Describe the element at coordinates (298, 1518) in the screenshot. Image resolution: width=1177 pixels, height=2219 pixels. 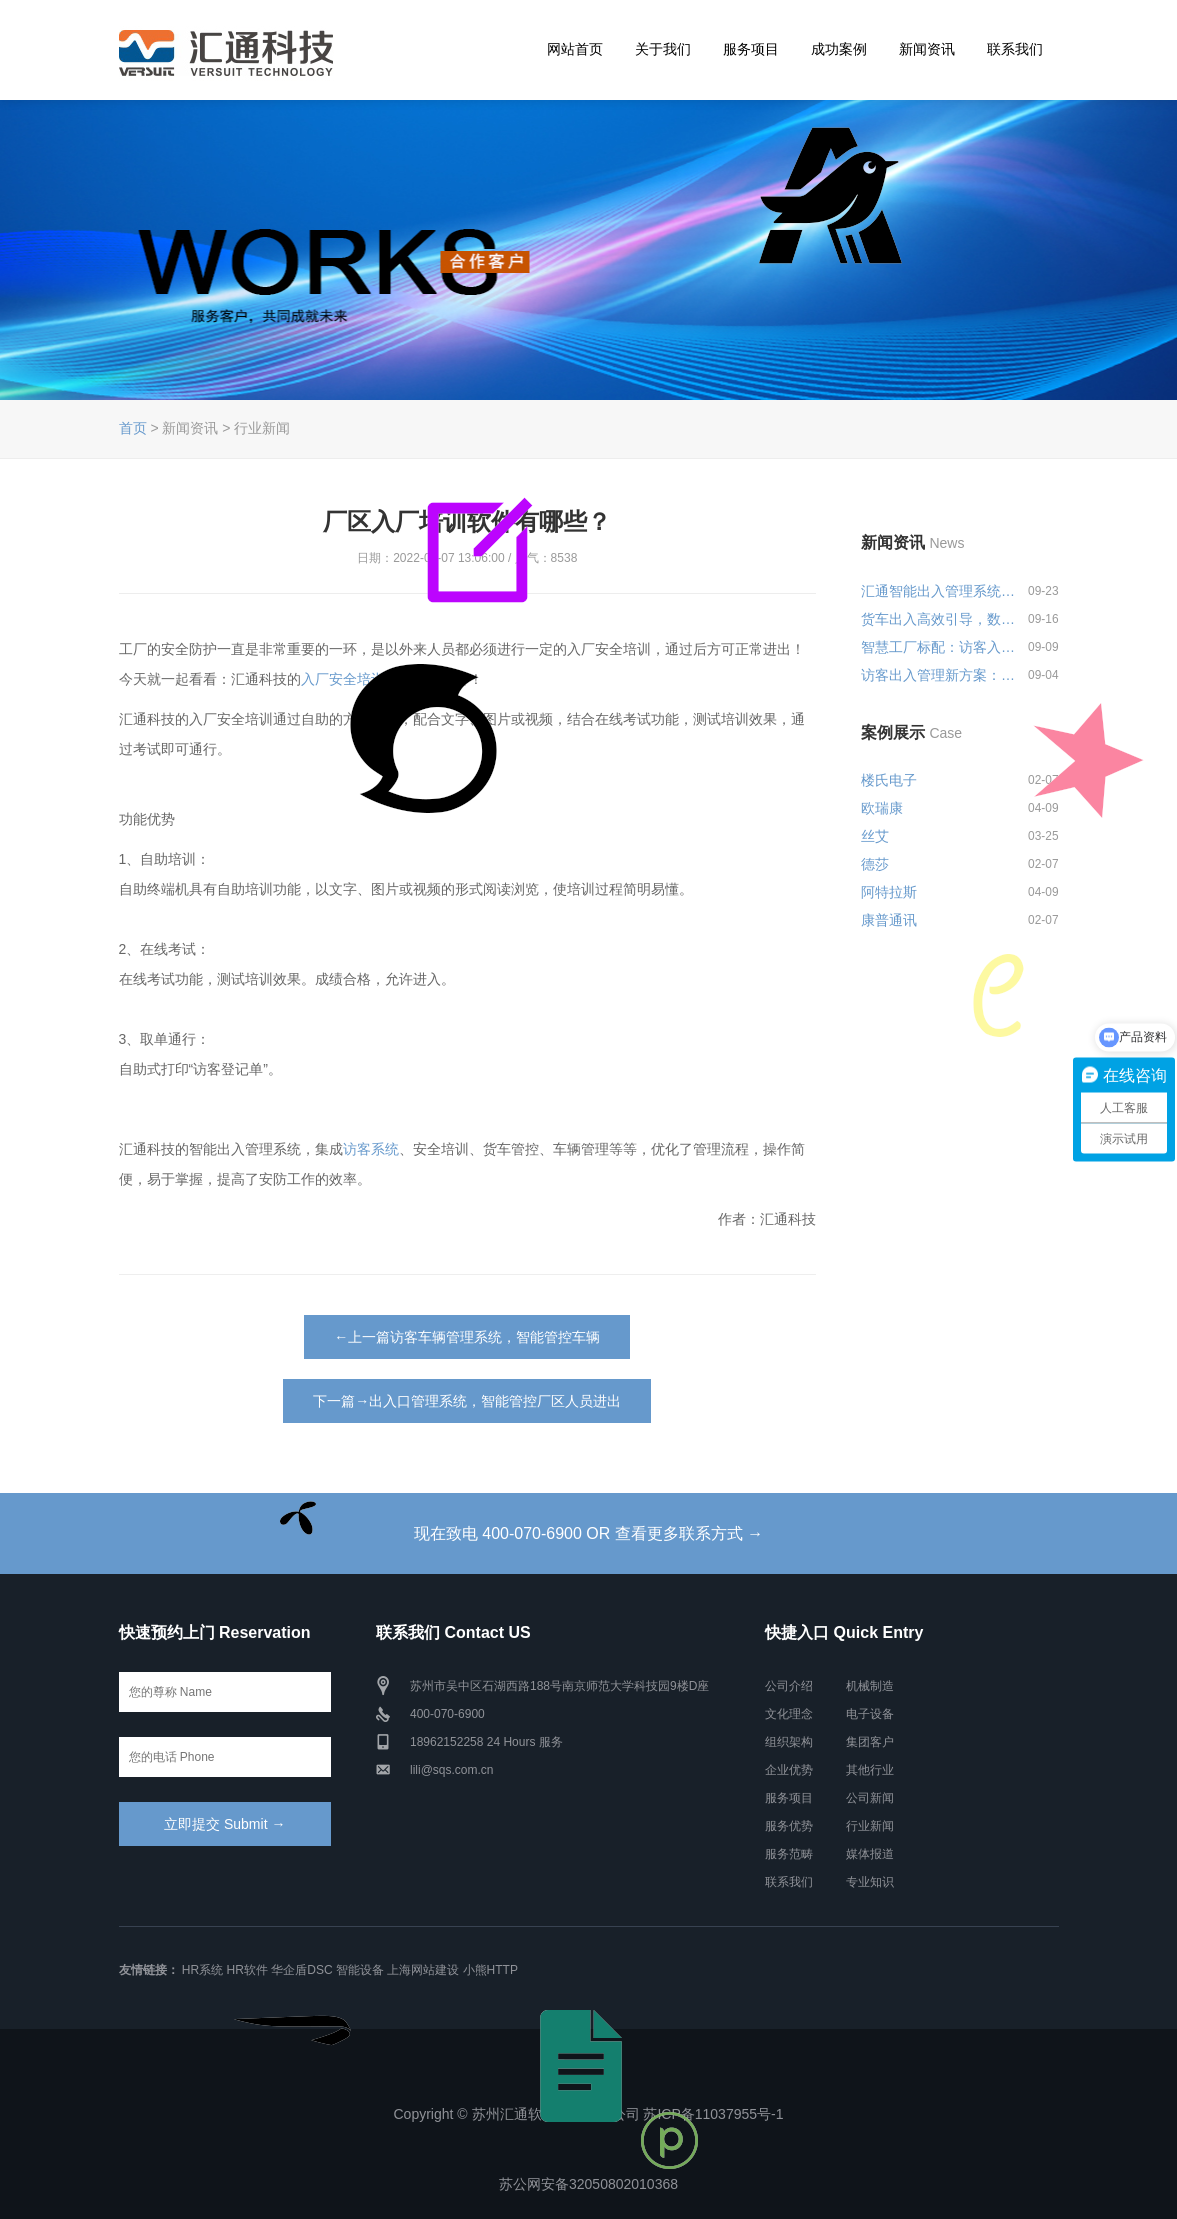
I see `telenor telecommunications company logo` at that location.